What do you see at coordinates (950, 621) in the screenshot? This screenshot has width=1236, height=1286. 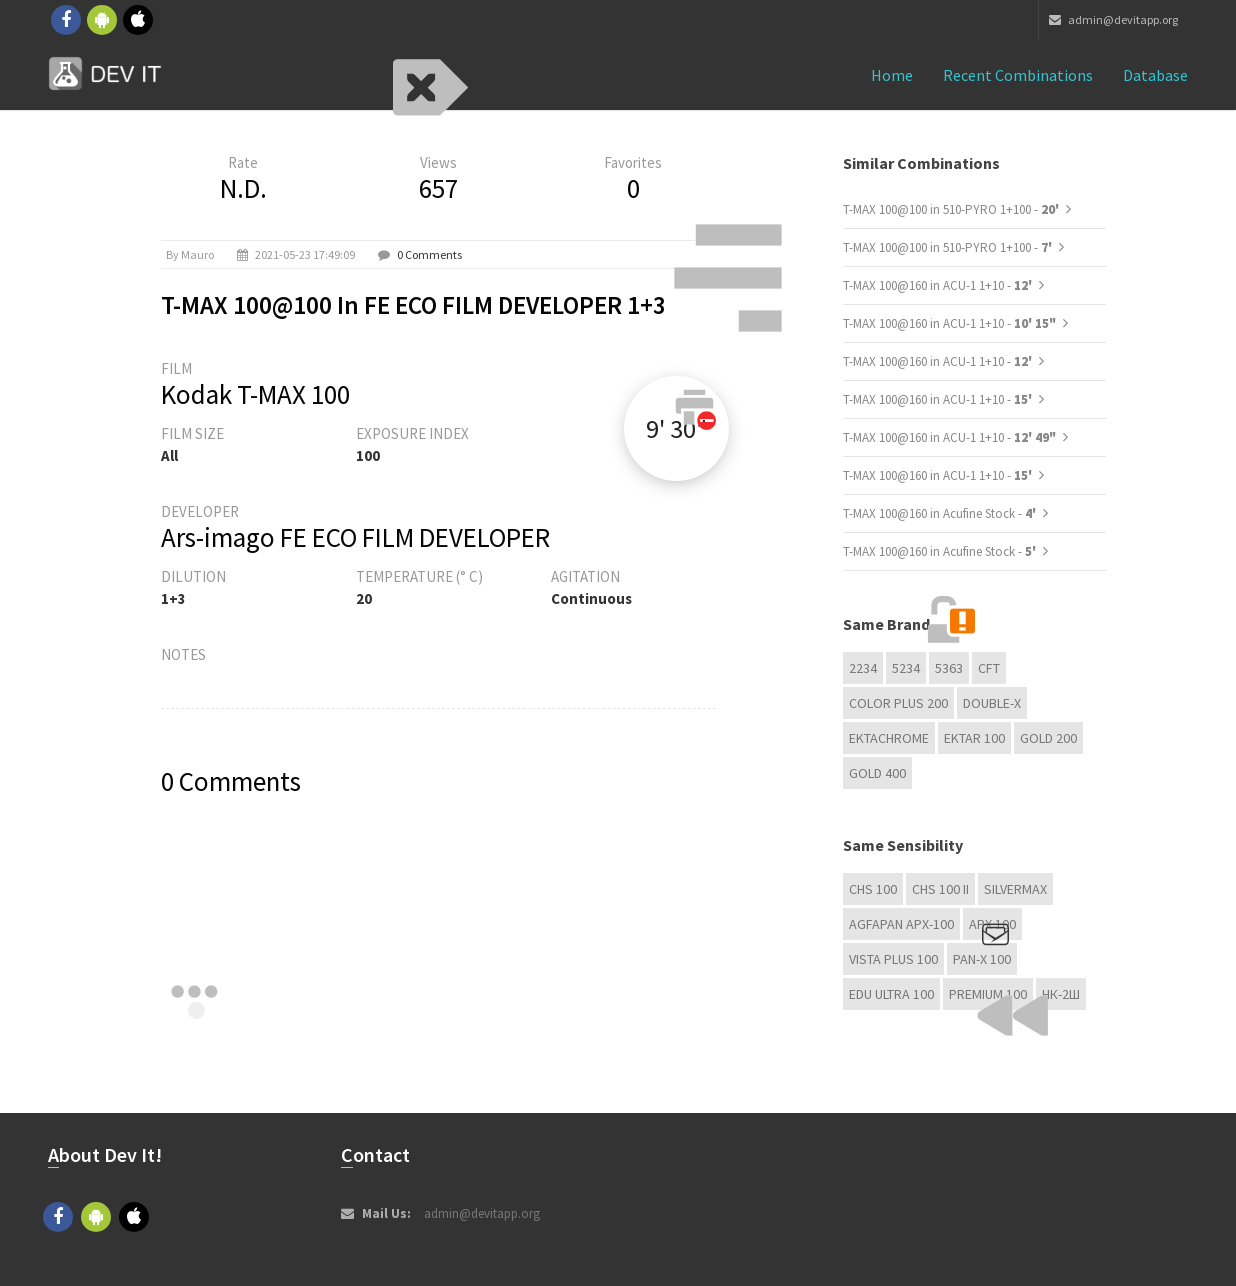 I see `indicates an insecure or unencrypted connection` at bounding box center [950, 621].